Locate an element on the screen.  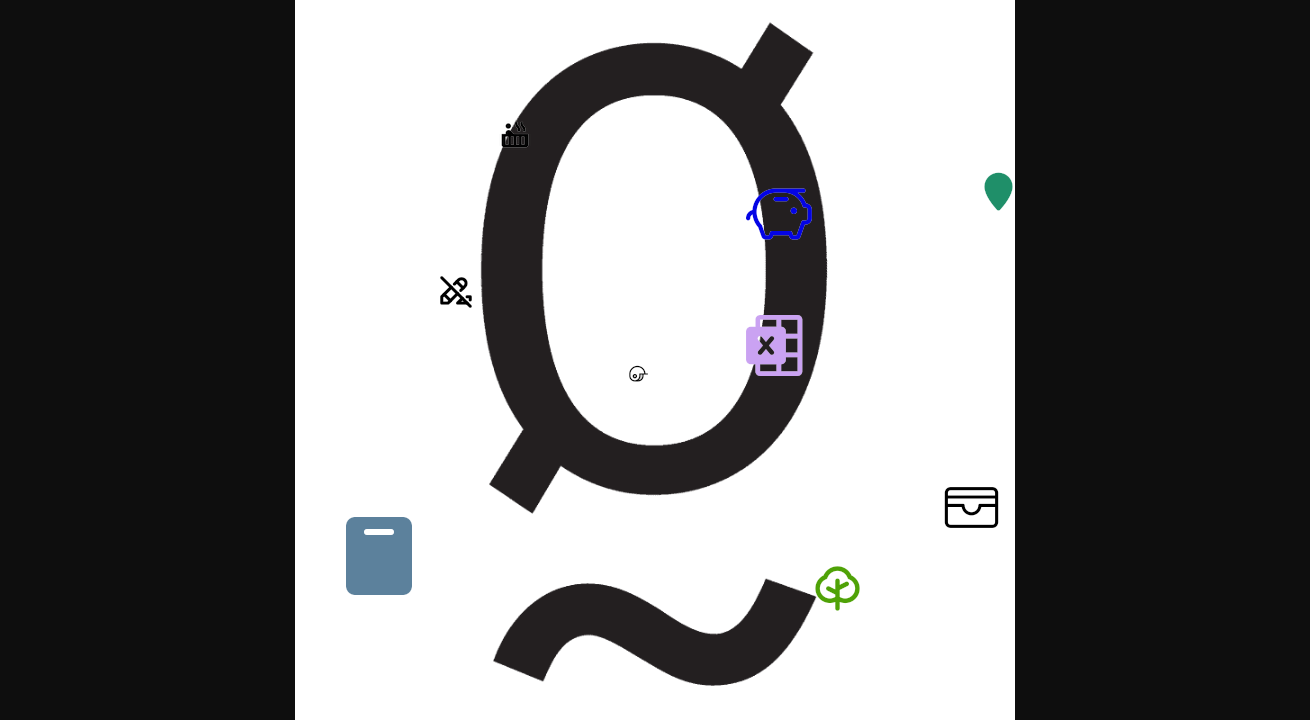
access your wallet or payment cards is located at coordinates (971, 507).